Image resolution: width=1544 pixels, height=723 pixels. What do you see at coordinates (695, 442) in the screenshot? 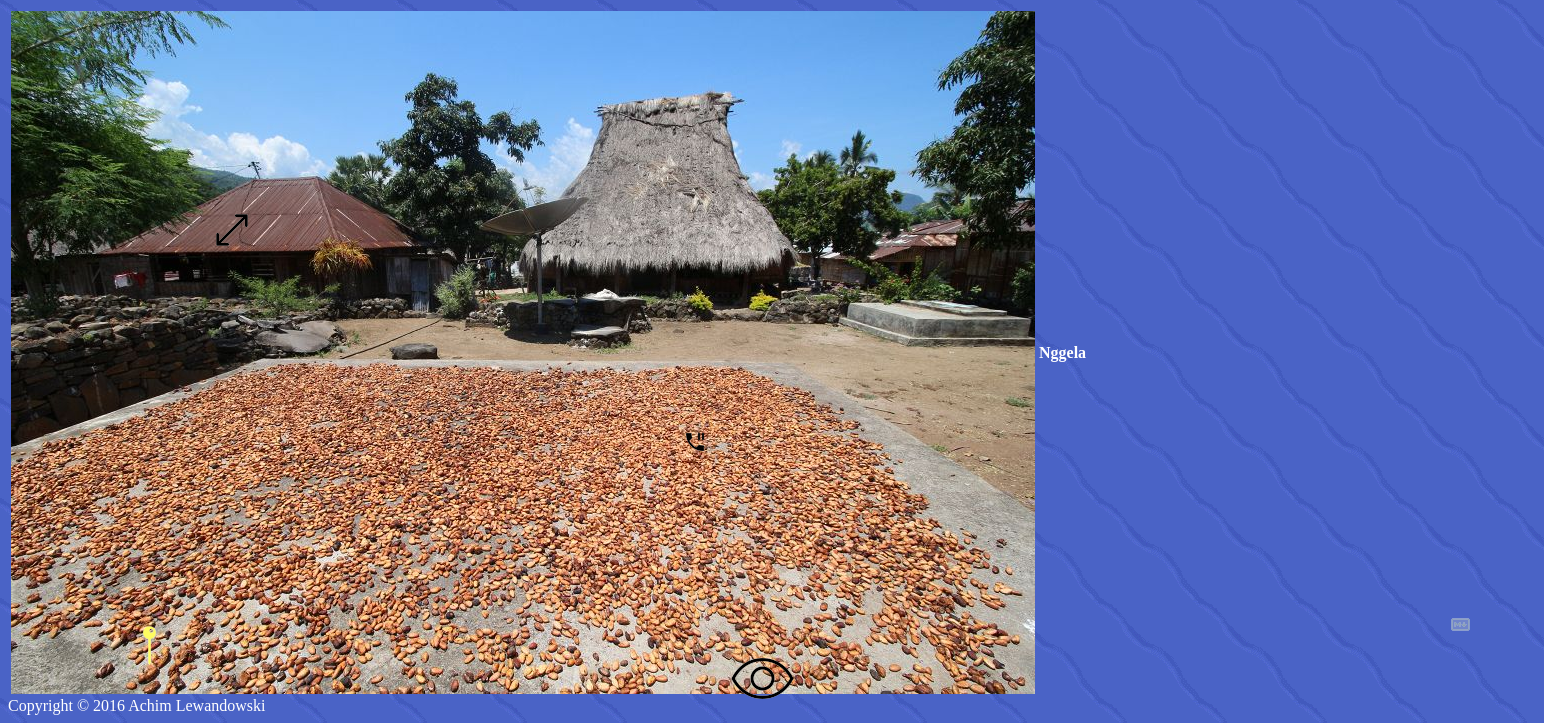
I see `call on hold` at bounding box center [695, 442].